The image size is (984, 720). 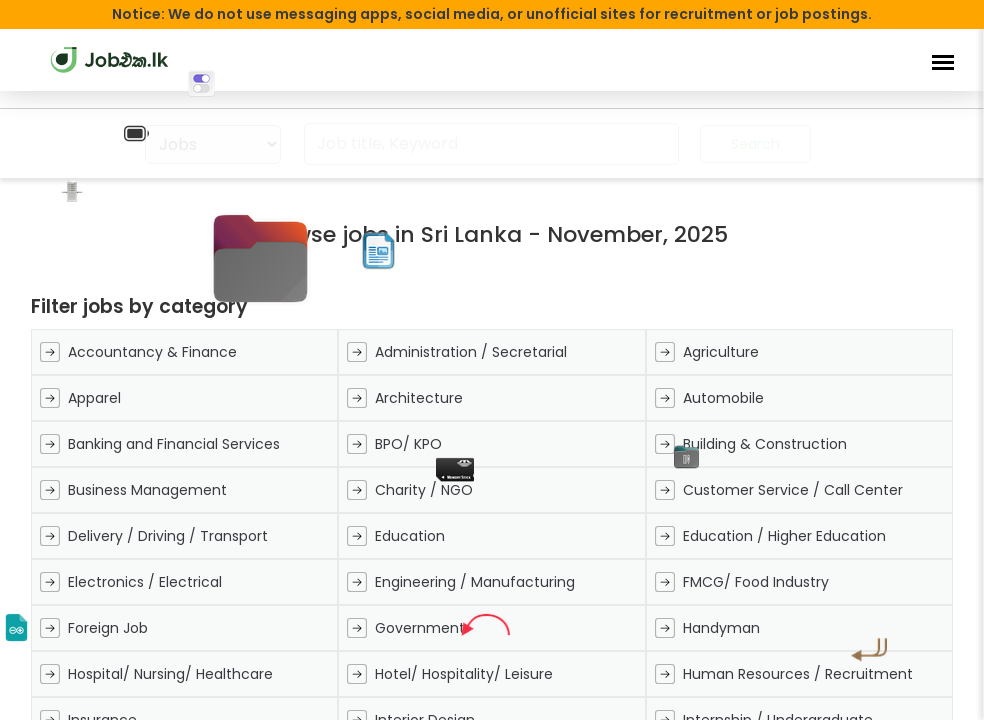 I want to click on access network server settings, so click(x=72, y=191).